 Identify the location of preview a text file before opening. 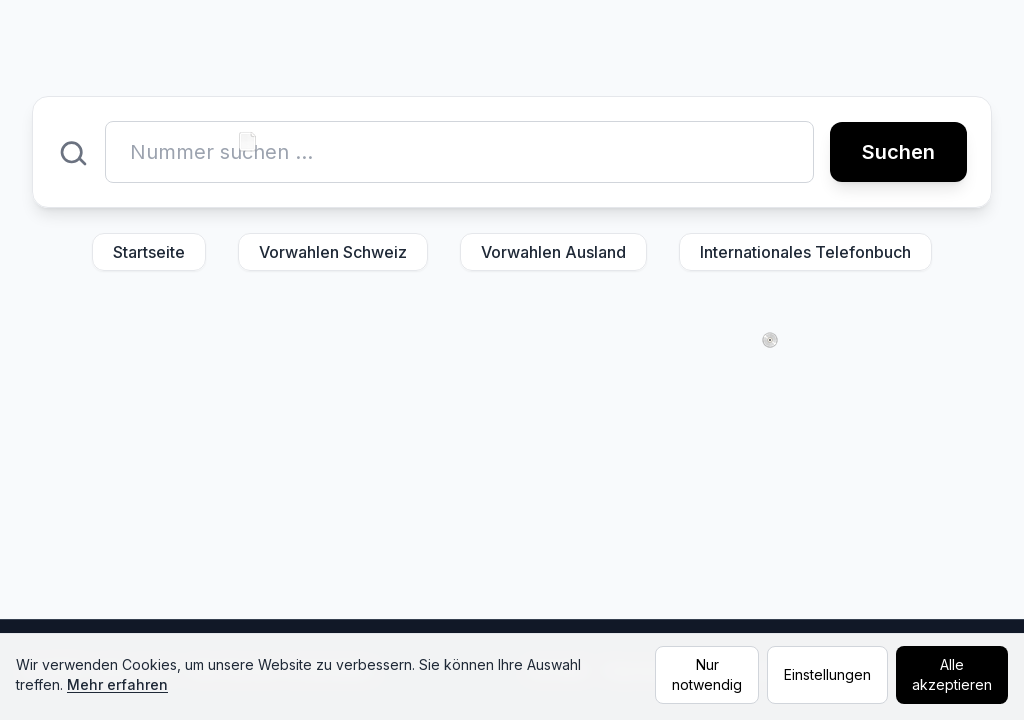
(247, 141).